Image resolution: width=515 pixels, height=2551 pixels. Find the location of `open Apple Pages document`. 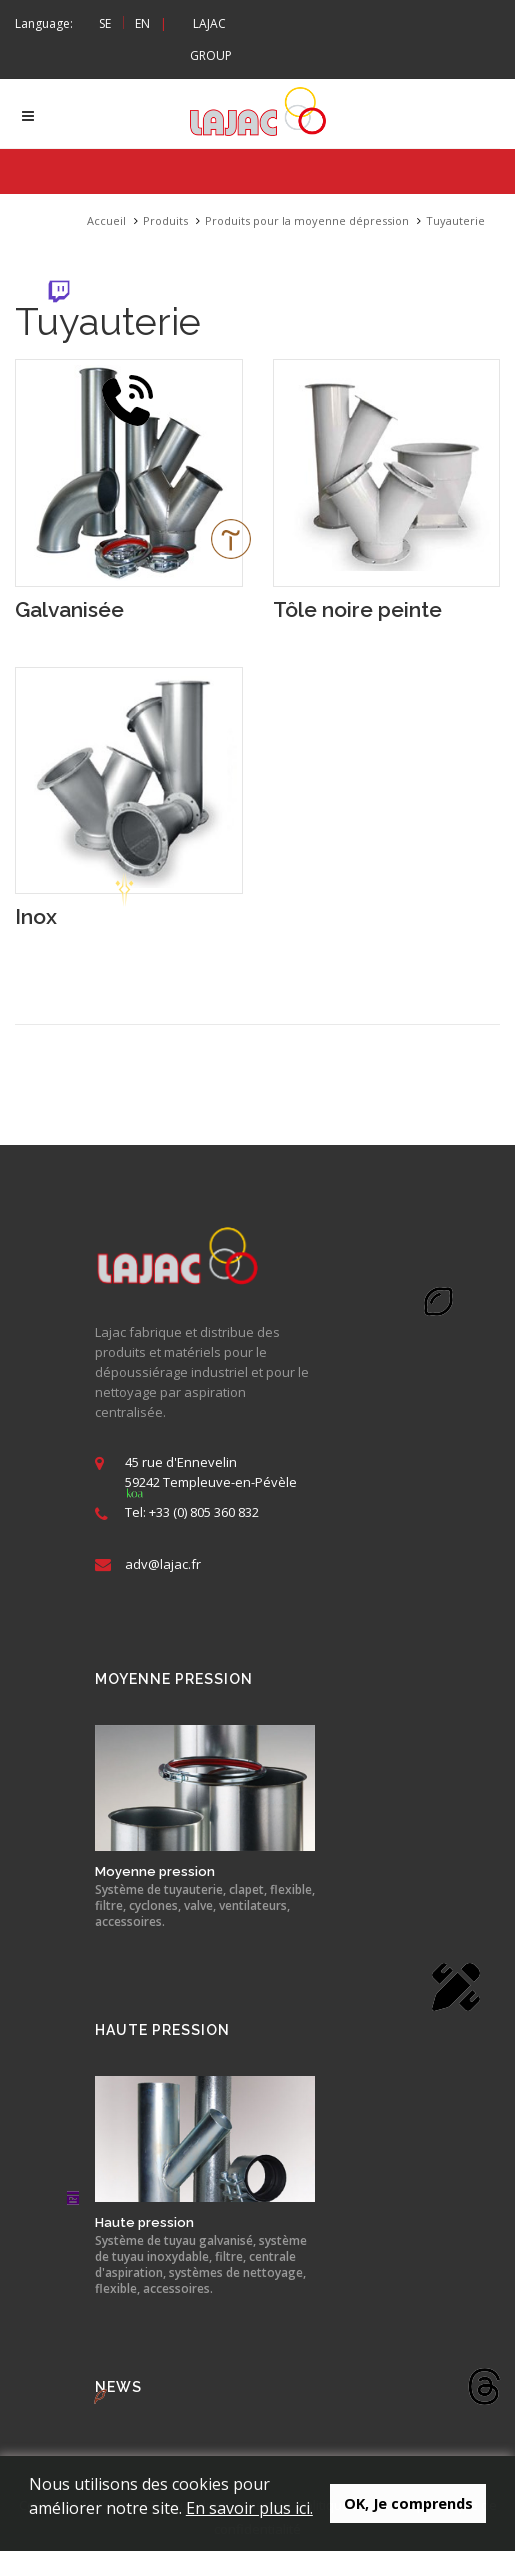

open Apple Pages document is located at coordinates (73, 2198).